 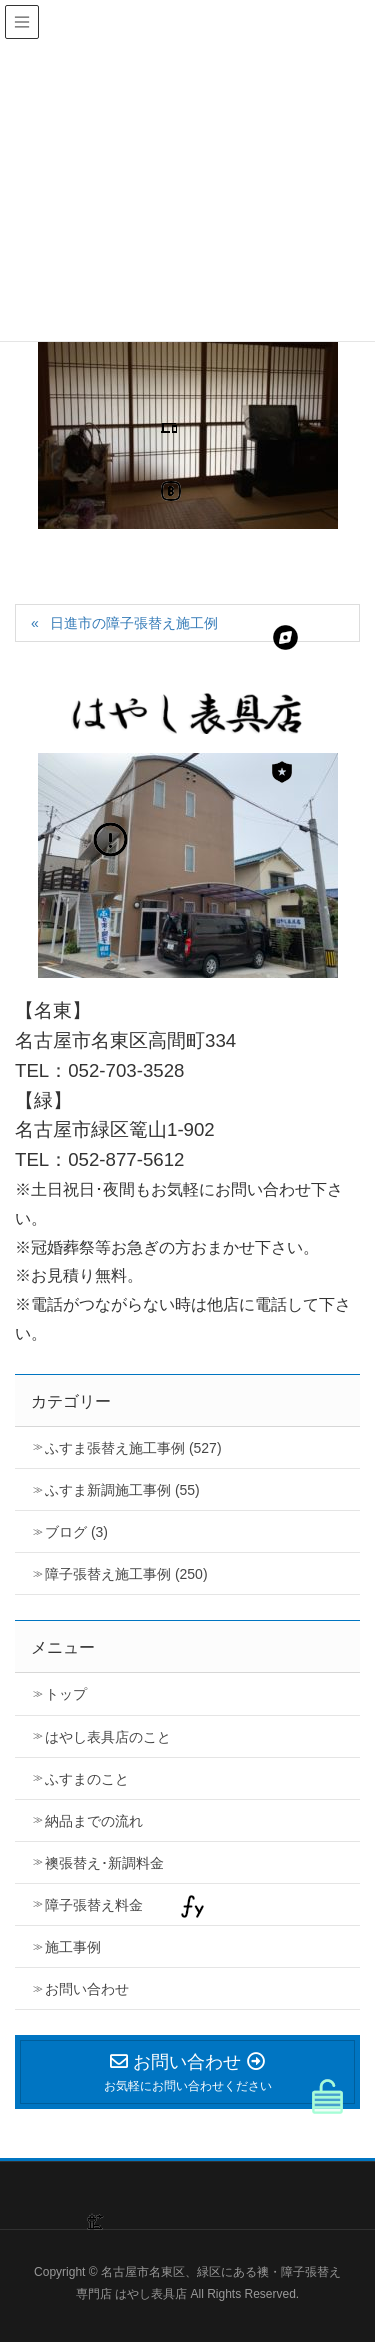 What do you see at coordinates (95, 2222) in the screenshot?
I see `navigate to airport information` at bounding box center [95, 2222].